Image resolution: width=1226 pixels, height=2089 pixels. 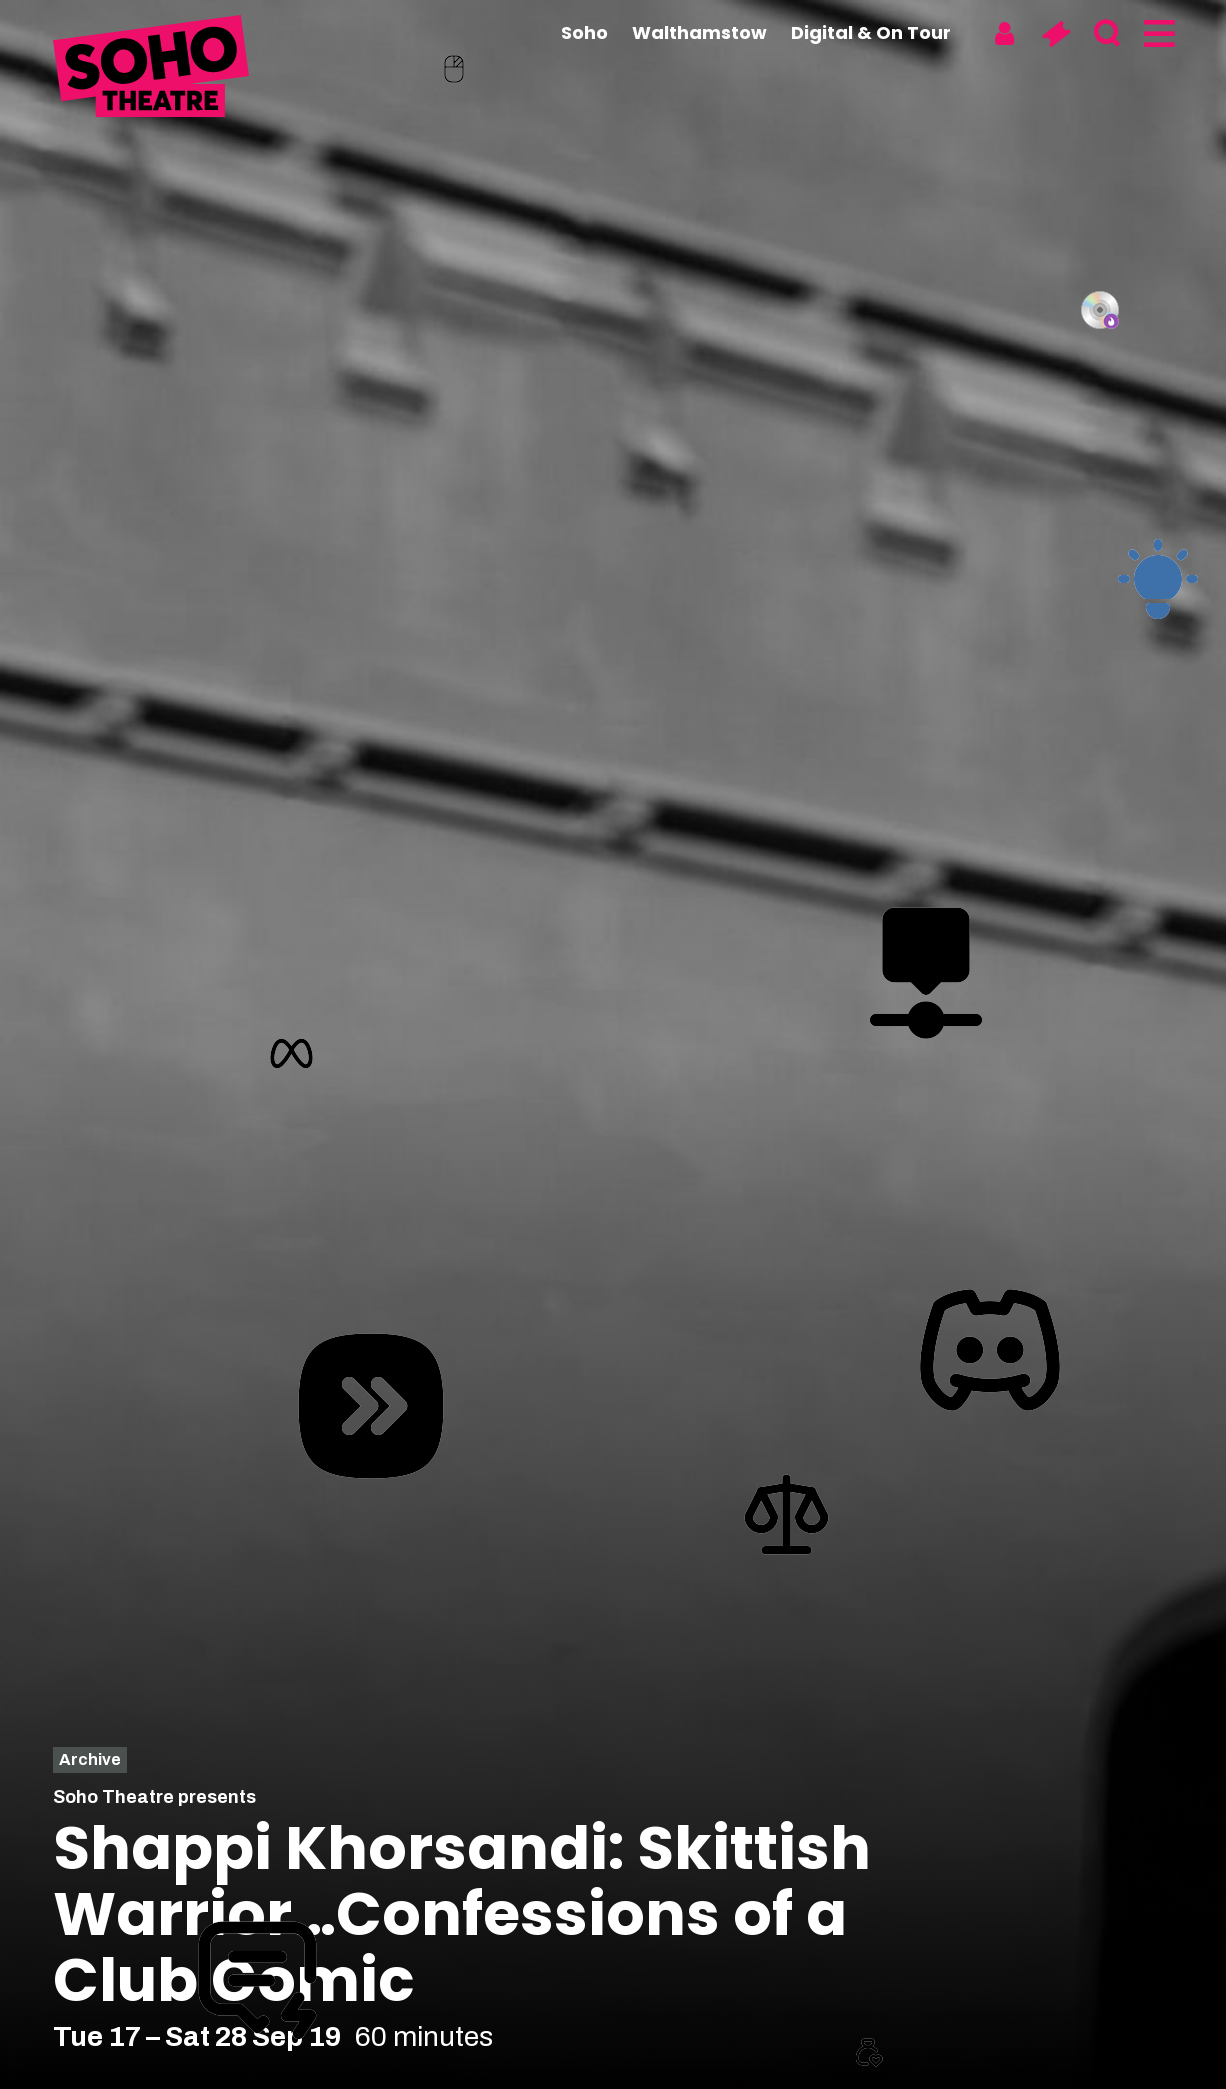 What do you see at coordinates (291, 1053) in the screenshot?
I see `Meta company logo` at bounding box center [291, 1053].